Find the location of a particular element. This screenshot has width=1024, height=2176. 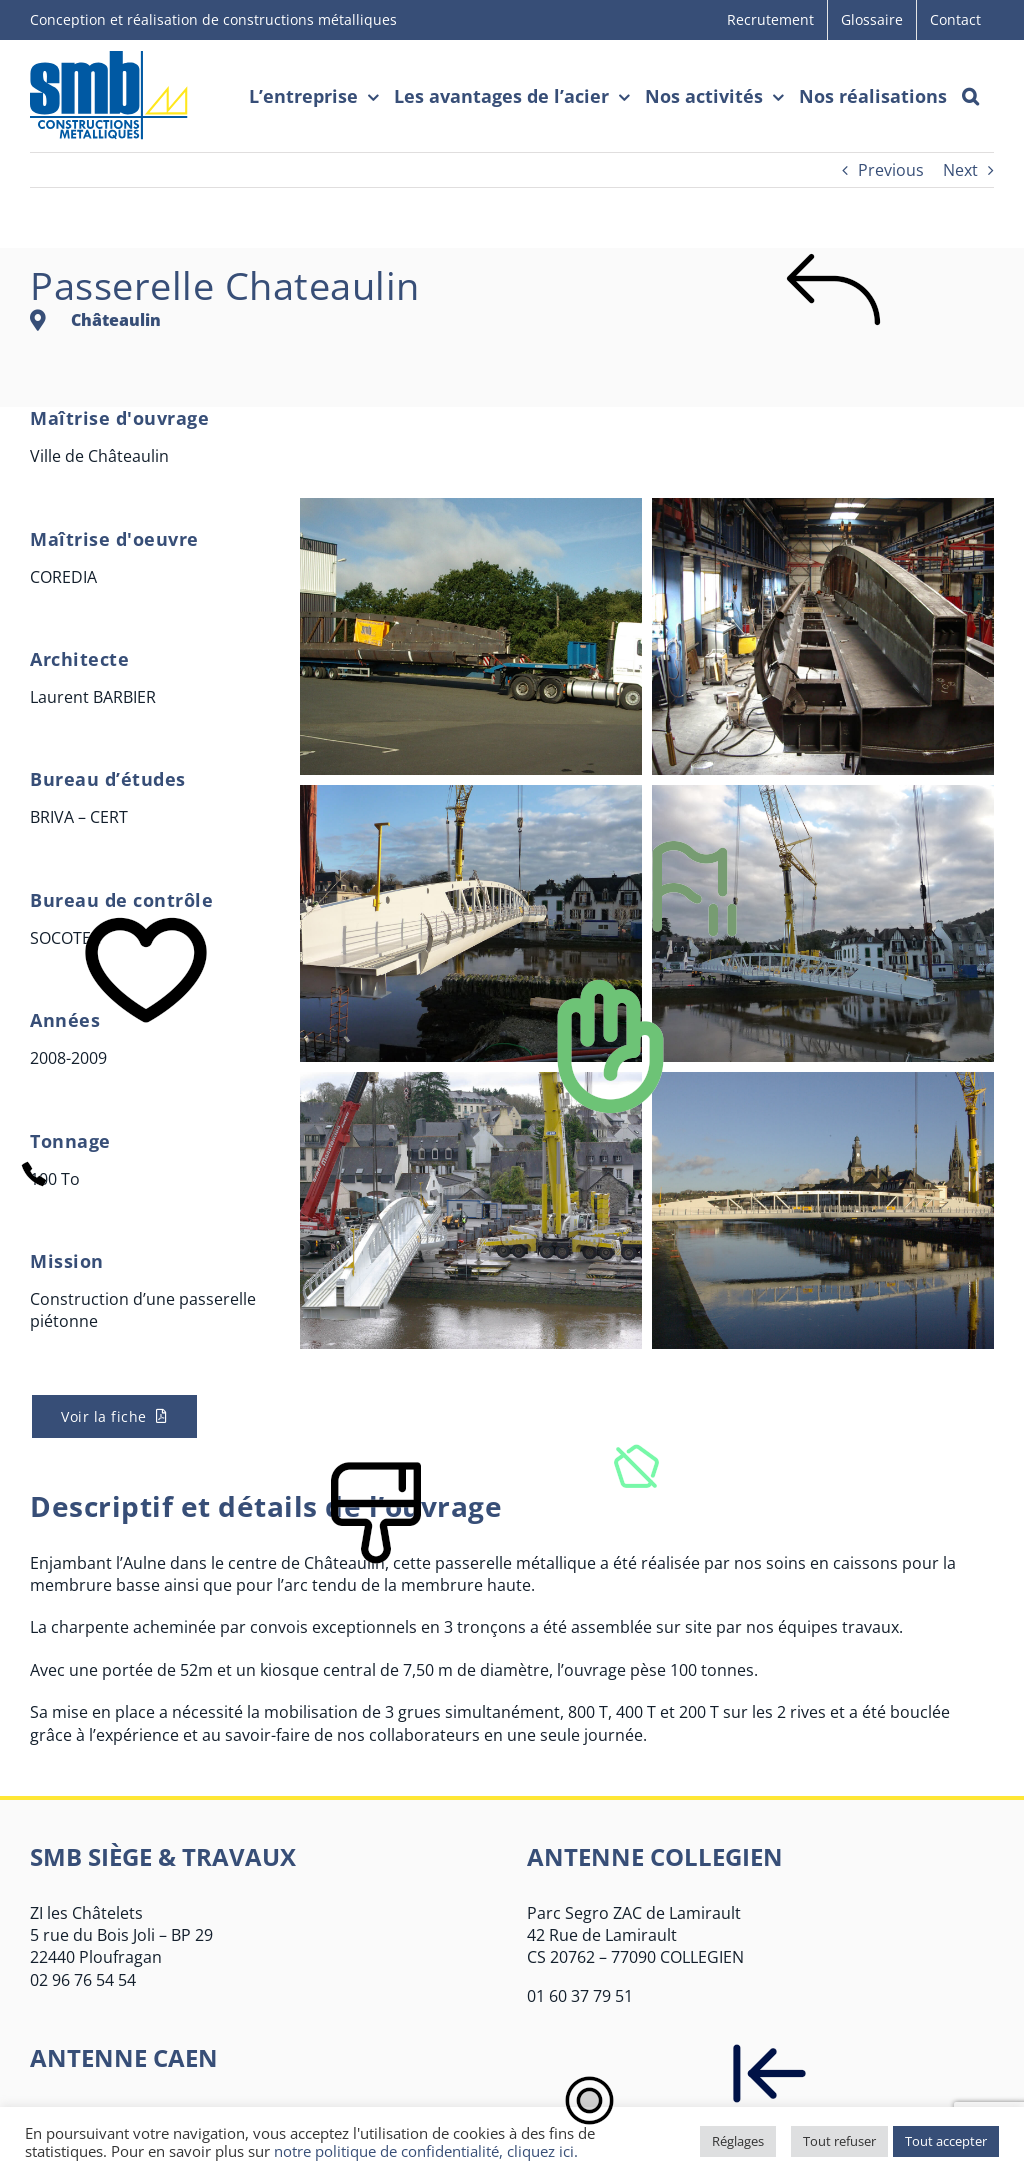

navigate to the beginning of content is located at coordinates (769, 2073).